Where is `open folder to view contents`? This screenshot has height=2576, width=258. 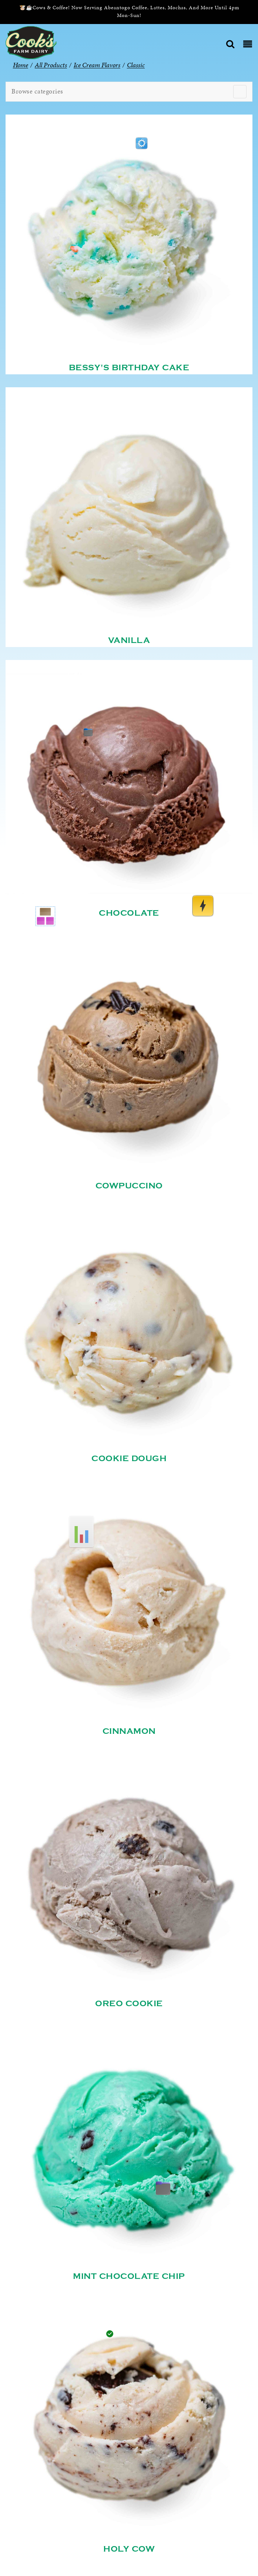 open folder to view contents is located at coordinates (163, 2188).